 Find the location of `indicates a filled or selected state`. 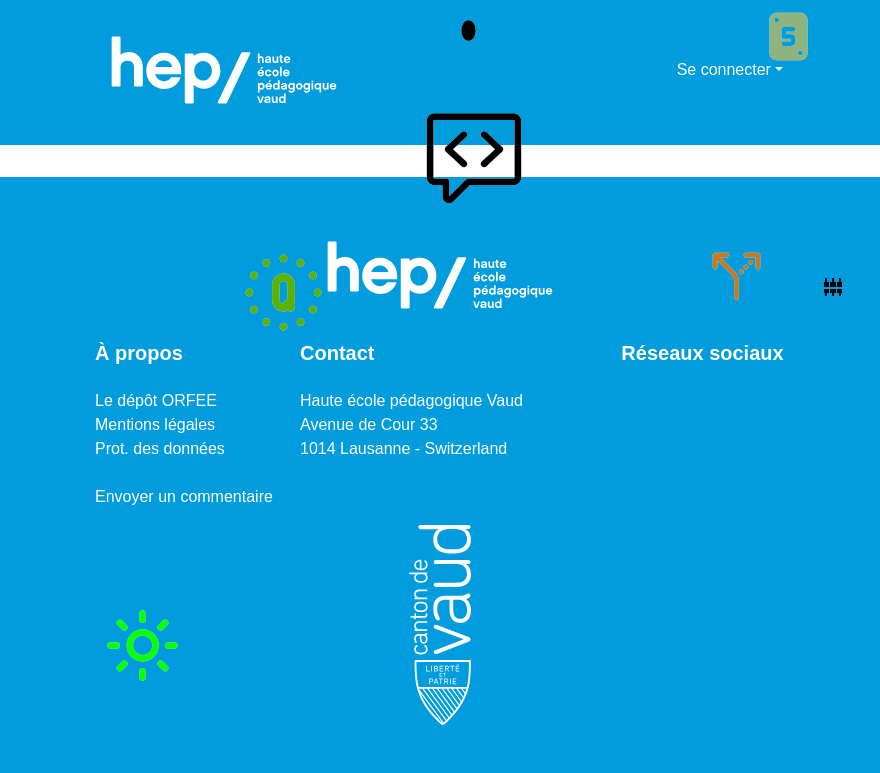

indicates a filled or selected state is located at coordinates (468, 30).